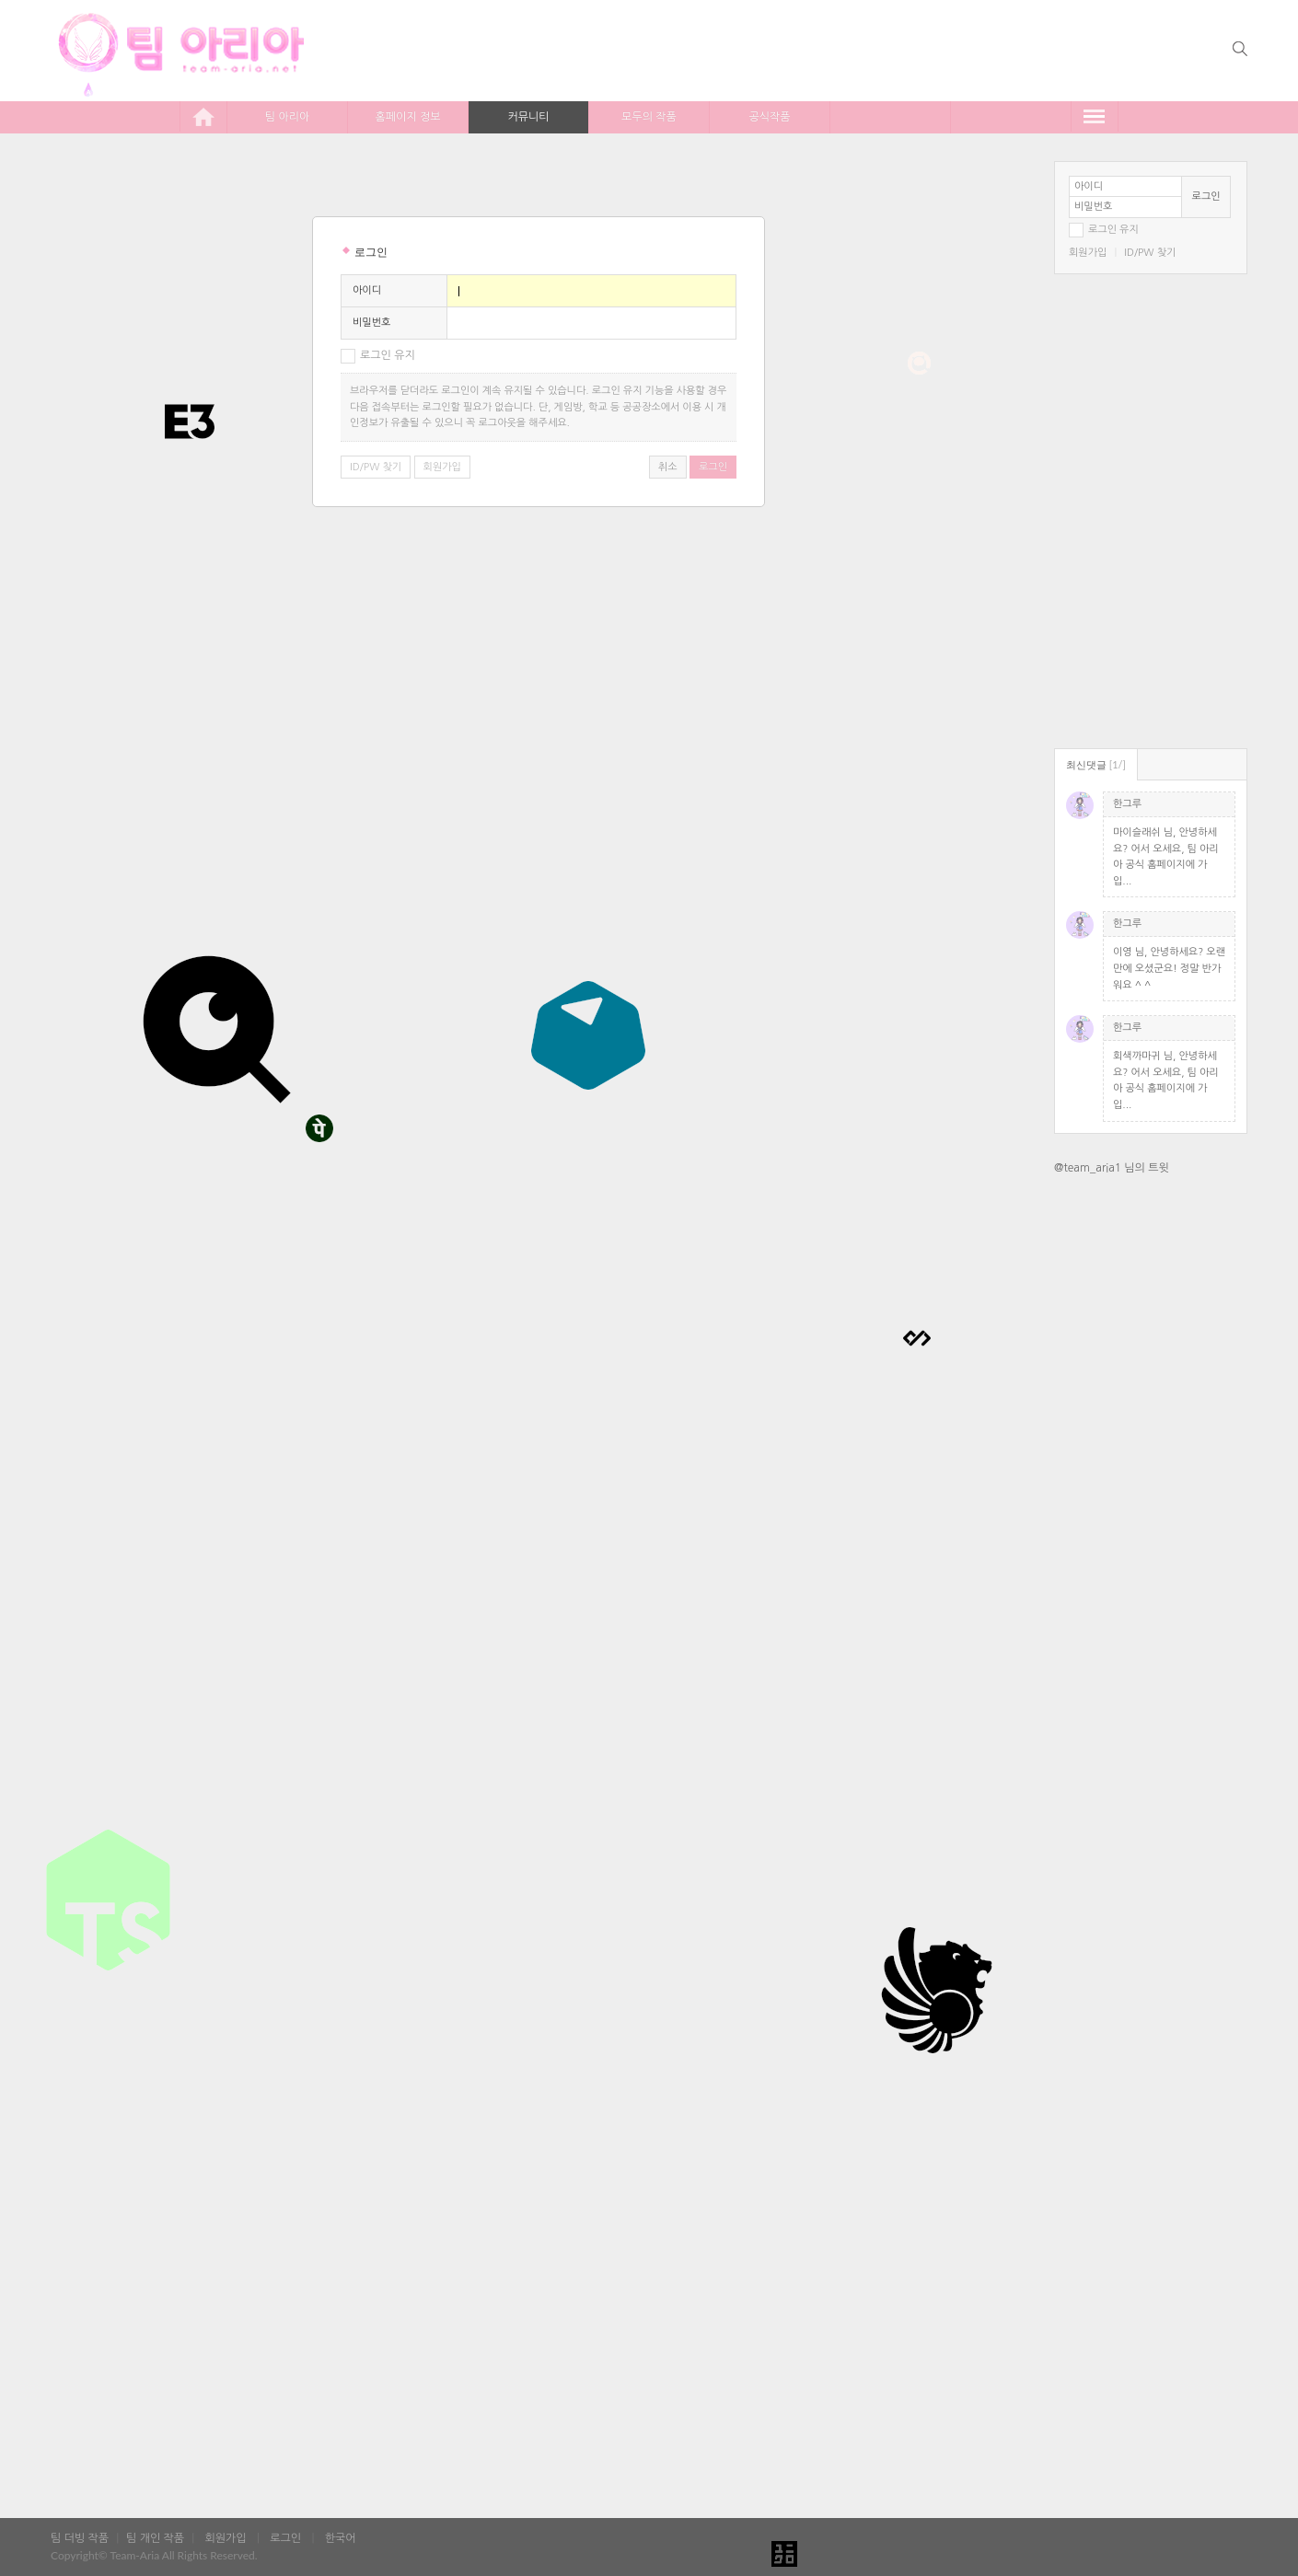 The image size is (1298, 2576). Describe the element at coordinates (588, 1035) in the screenshot. I see `open RunKit node.js playground` at that location.